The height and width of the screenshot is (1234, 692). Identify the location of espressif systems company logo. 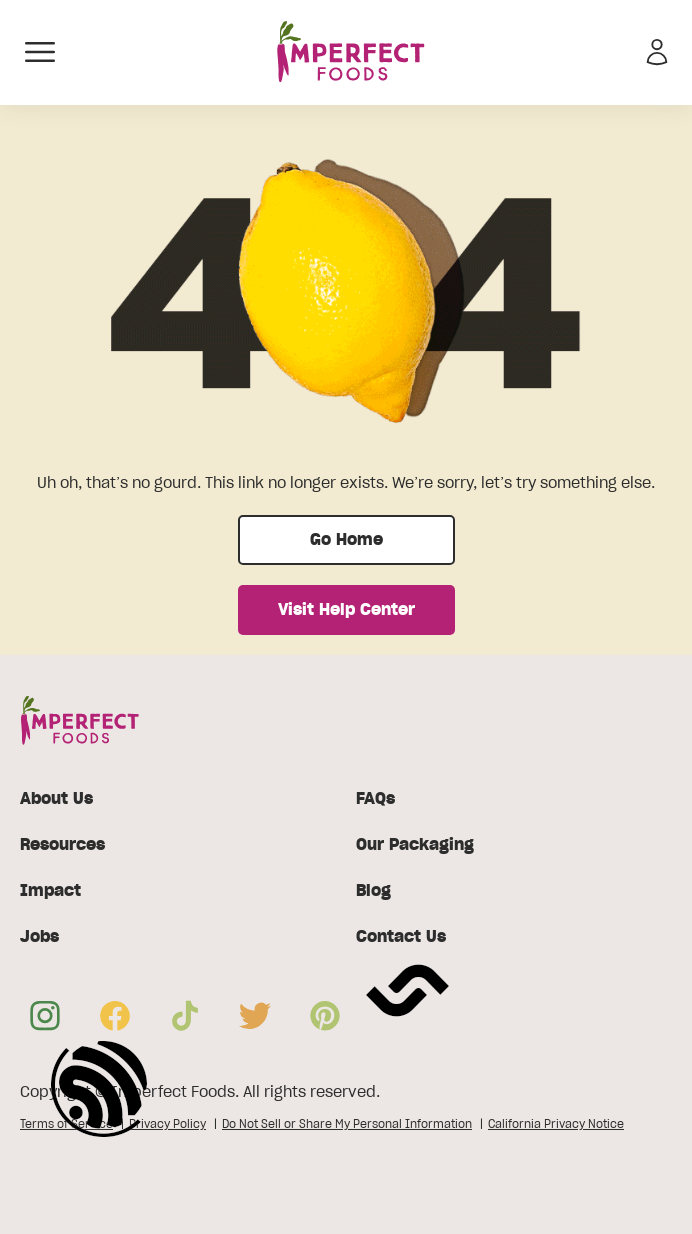
(99, 1089).